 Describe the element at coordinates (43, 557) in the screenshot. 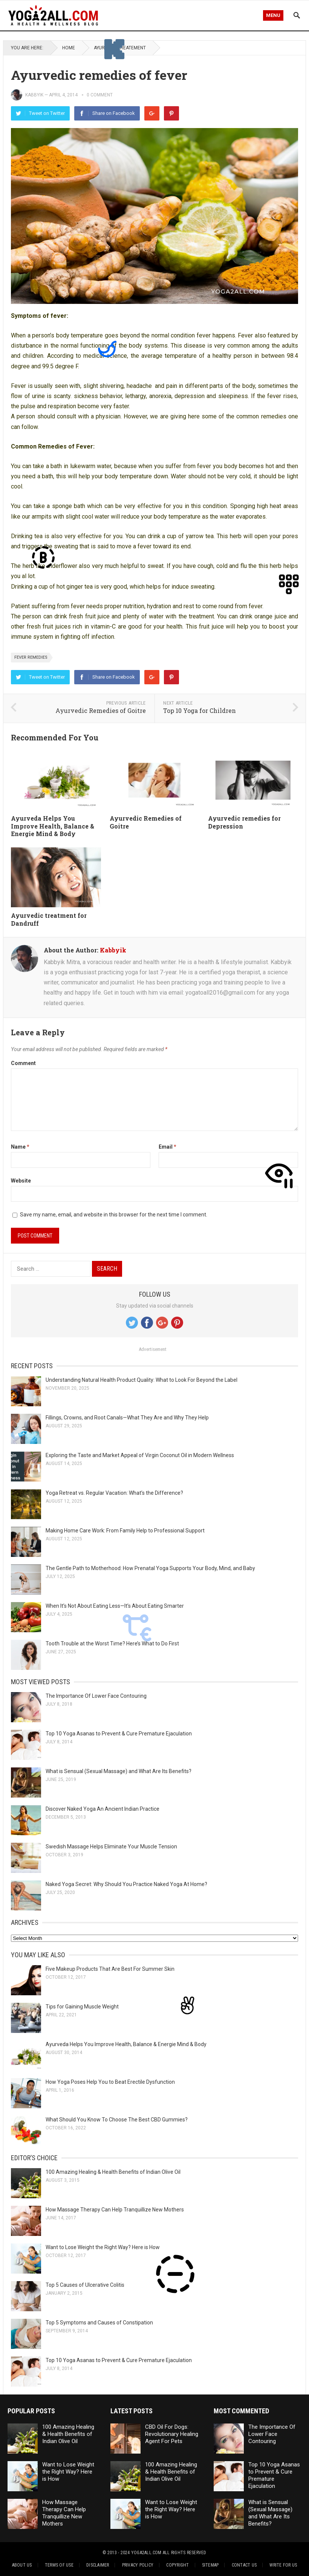

I see `indicates a draft or pending bold formatting option` at that location.